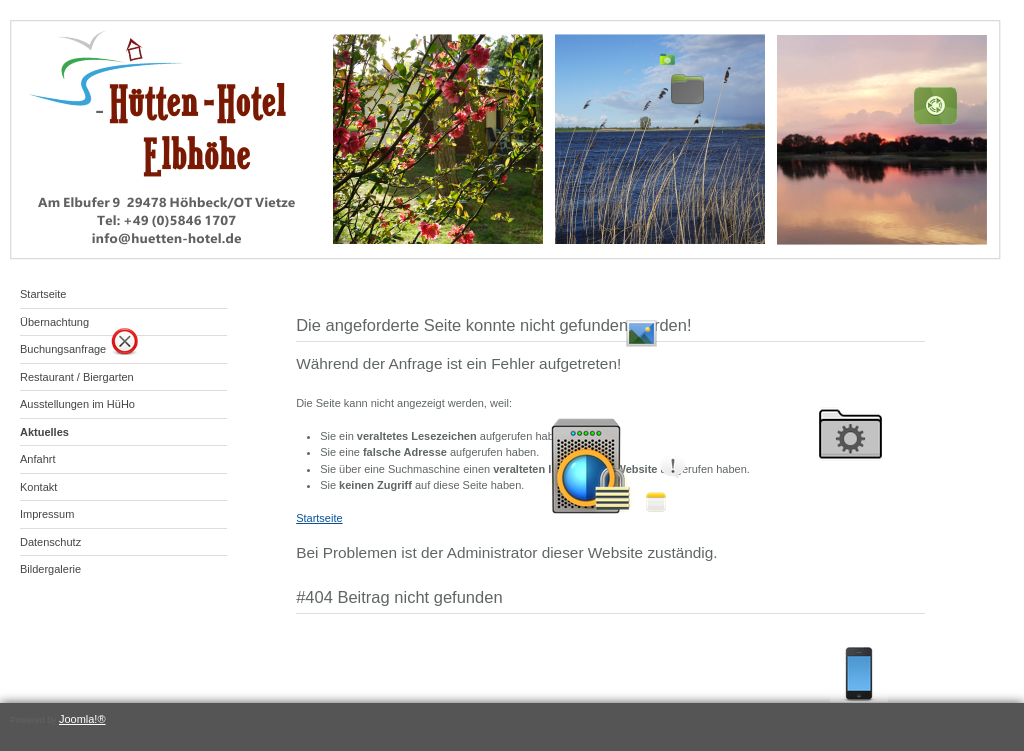  I want to click on indicates a connected iPhone device, so click(859, 673).